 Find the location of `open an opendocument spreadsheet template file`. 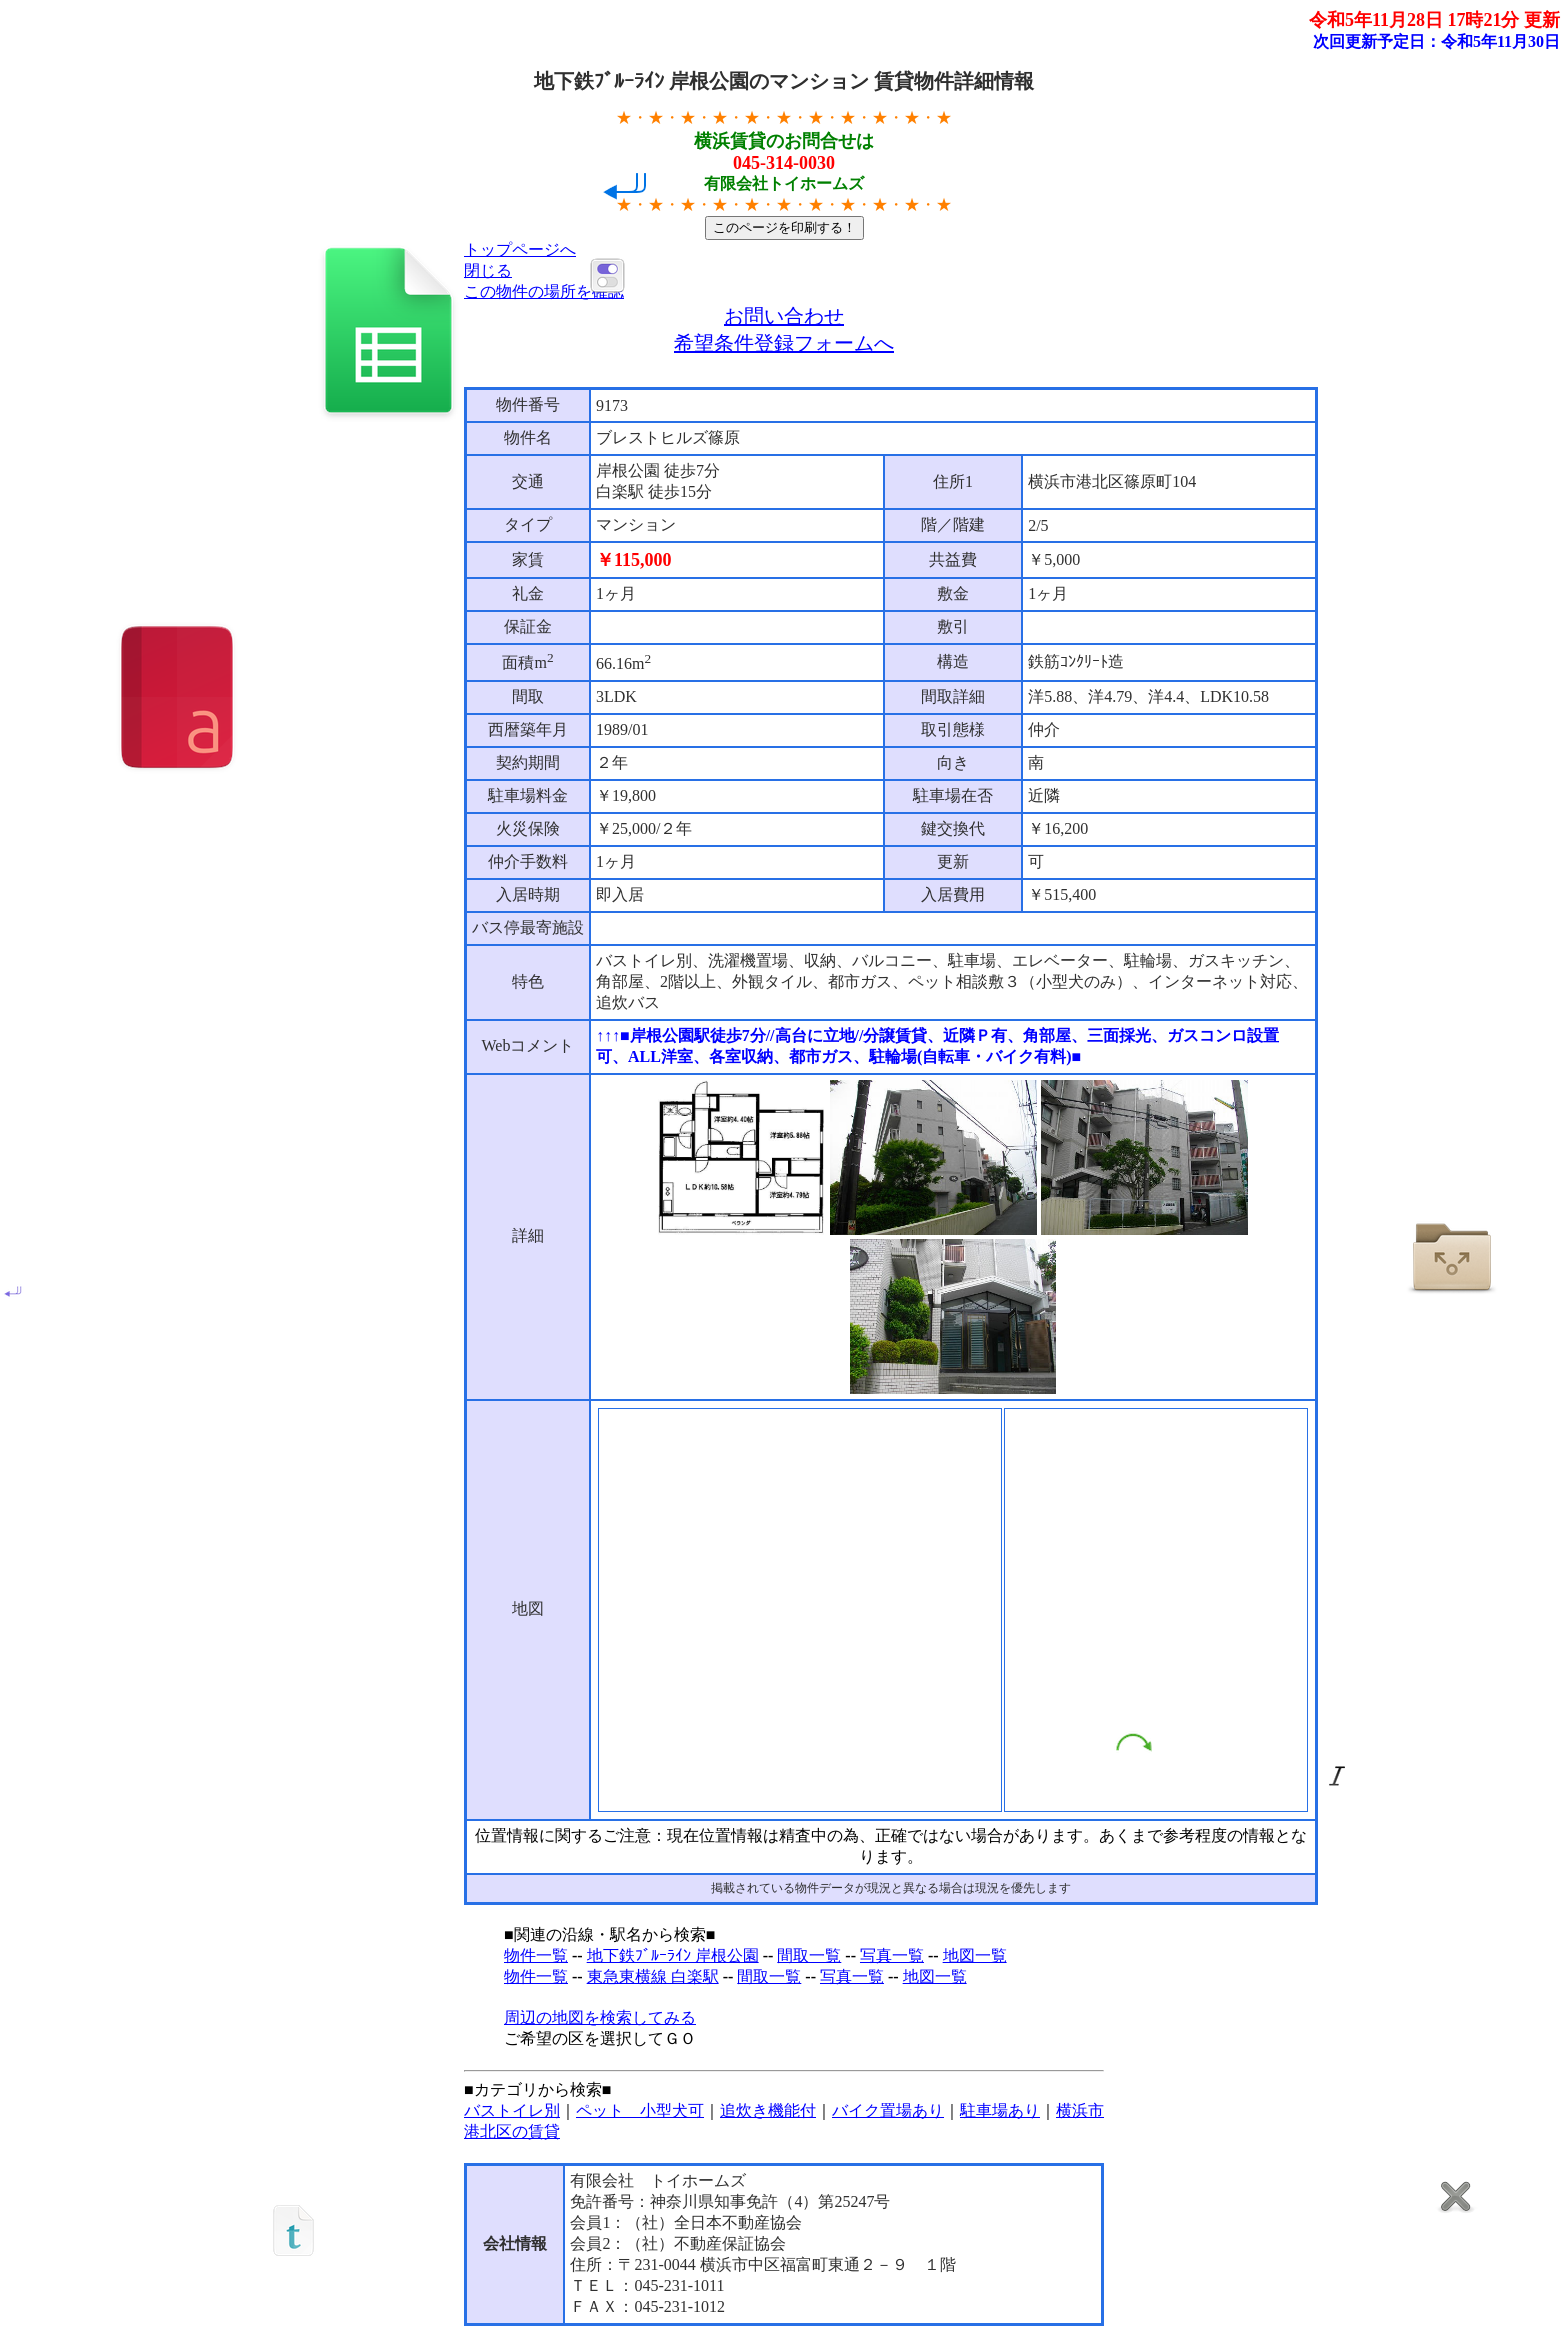

open an opendocument spreadsheet template file is located at coordinates (388, 333).